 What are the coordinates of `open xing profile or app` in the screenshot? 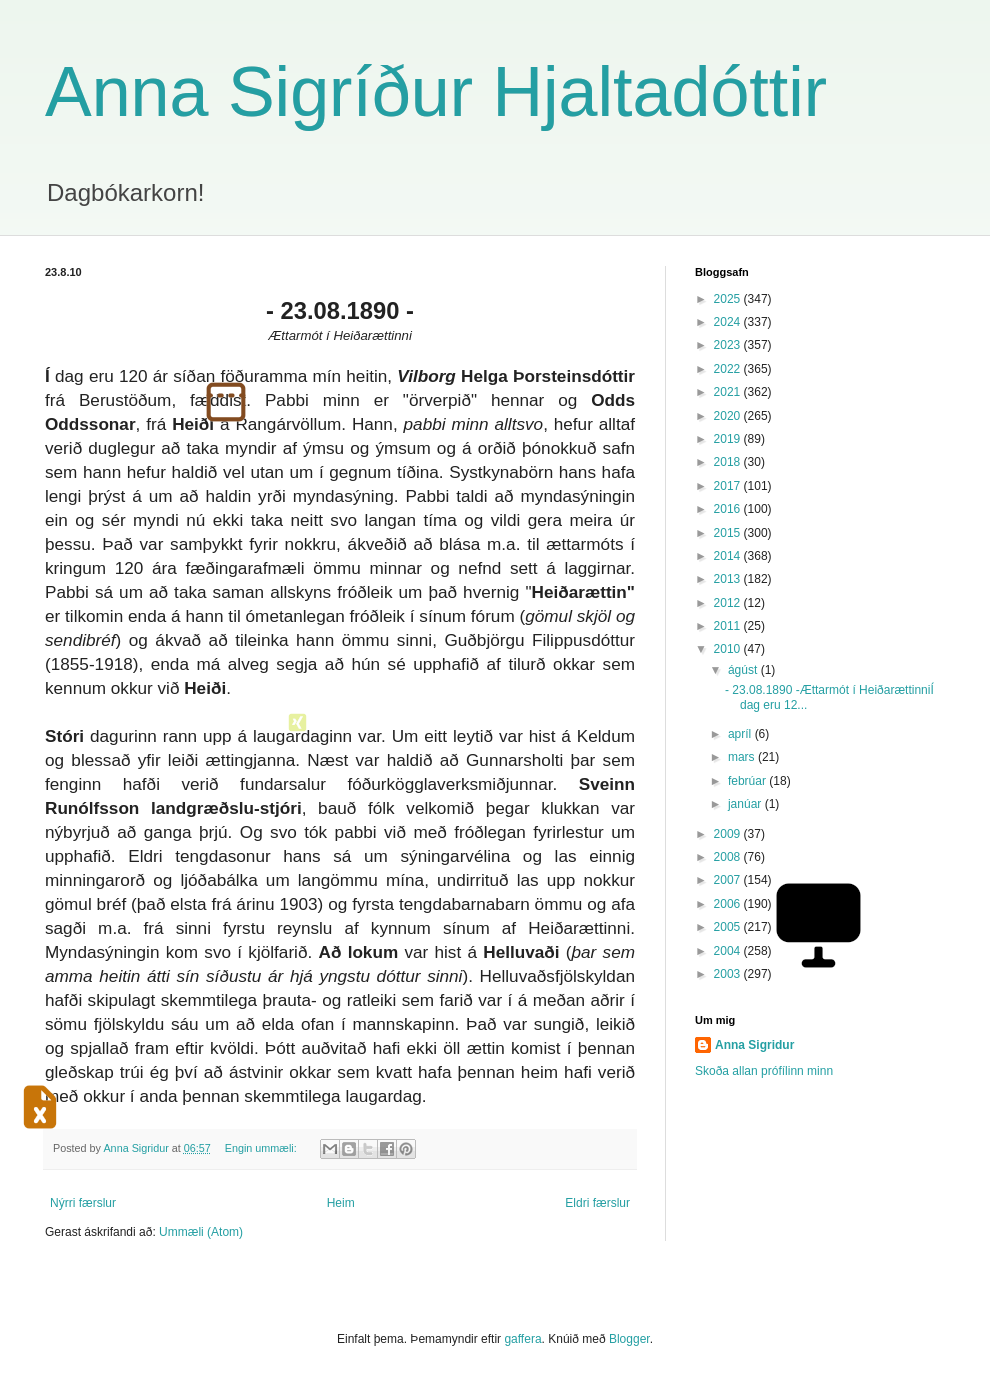 It's located at (297, 722).